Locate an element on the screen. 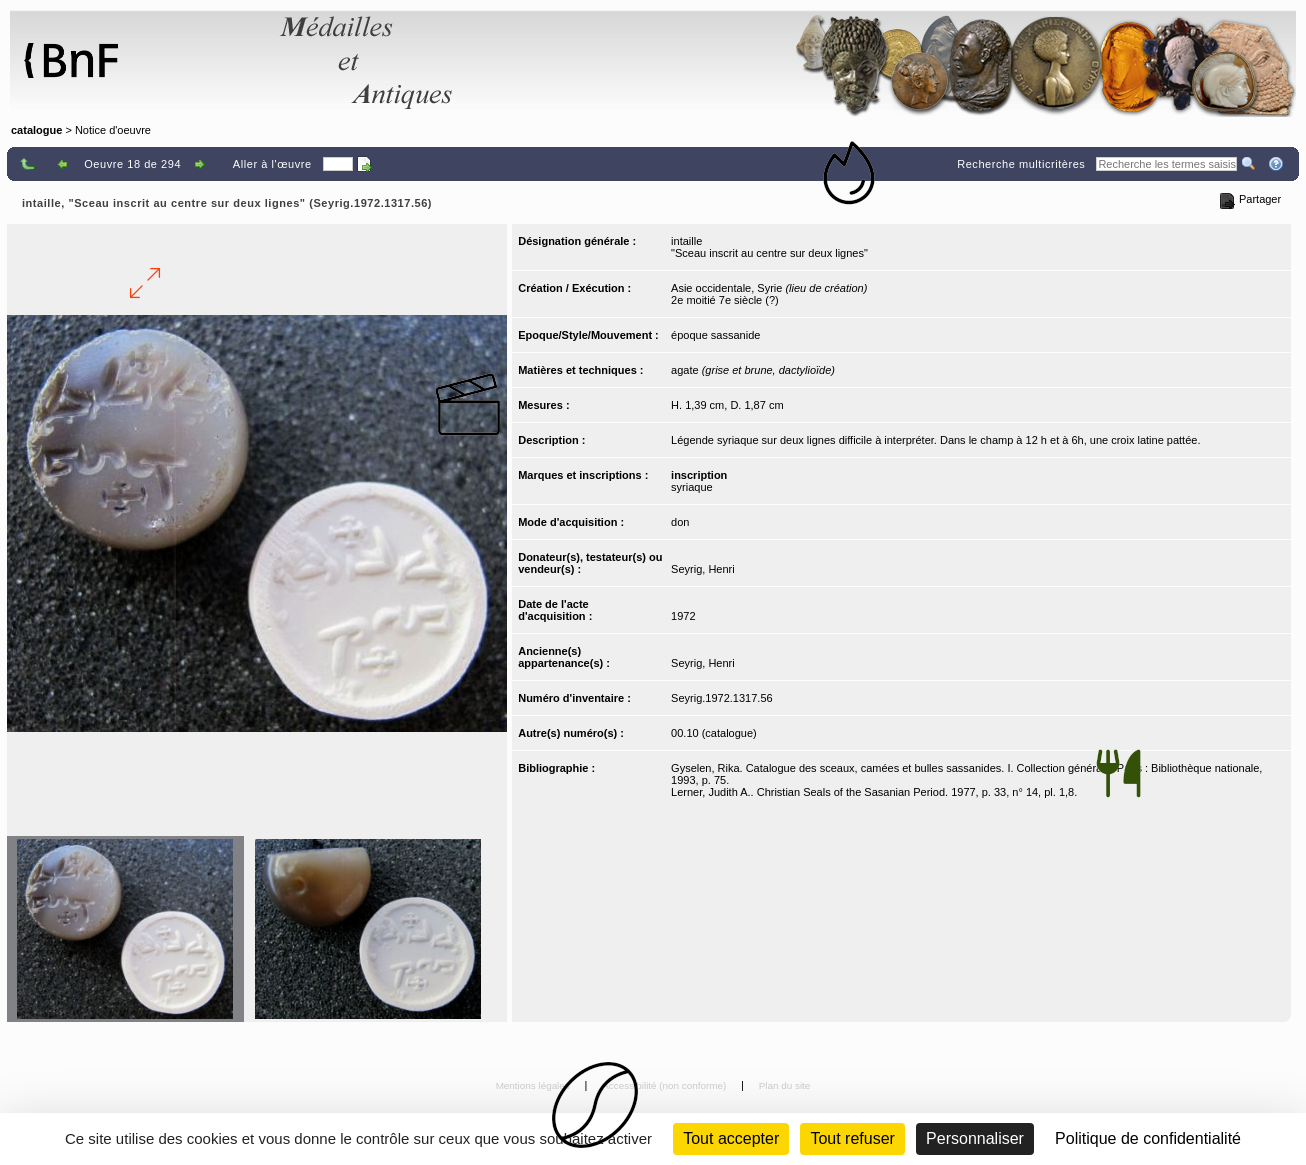 This screenshot has width=1306, height=1165. expand to full screen is located at coordinates (145, 283).